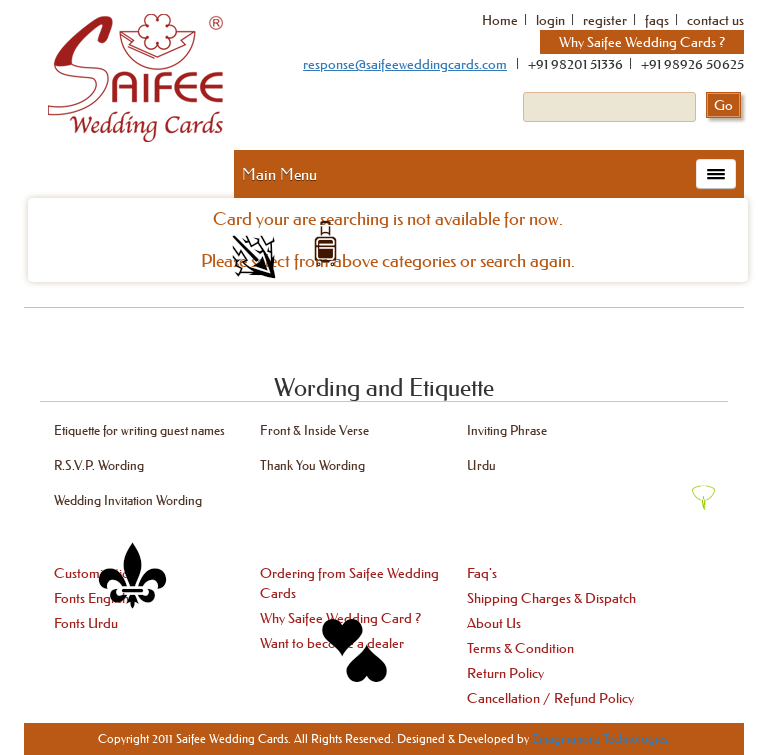  I want to click on toggle between like and dislike, so click(354, 650).